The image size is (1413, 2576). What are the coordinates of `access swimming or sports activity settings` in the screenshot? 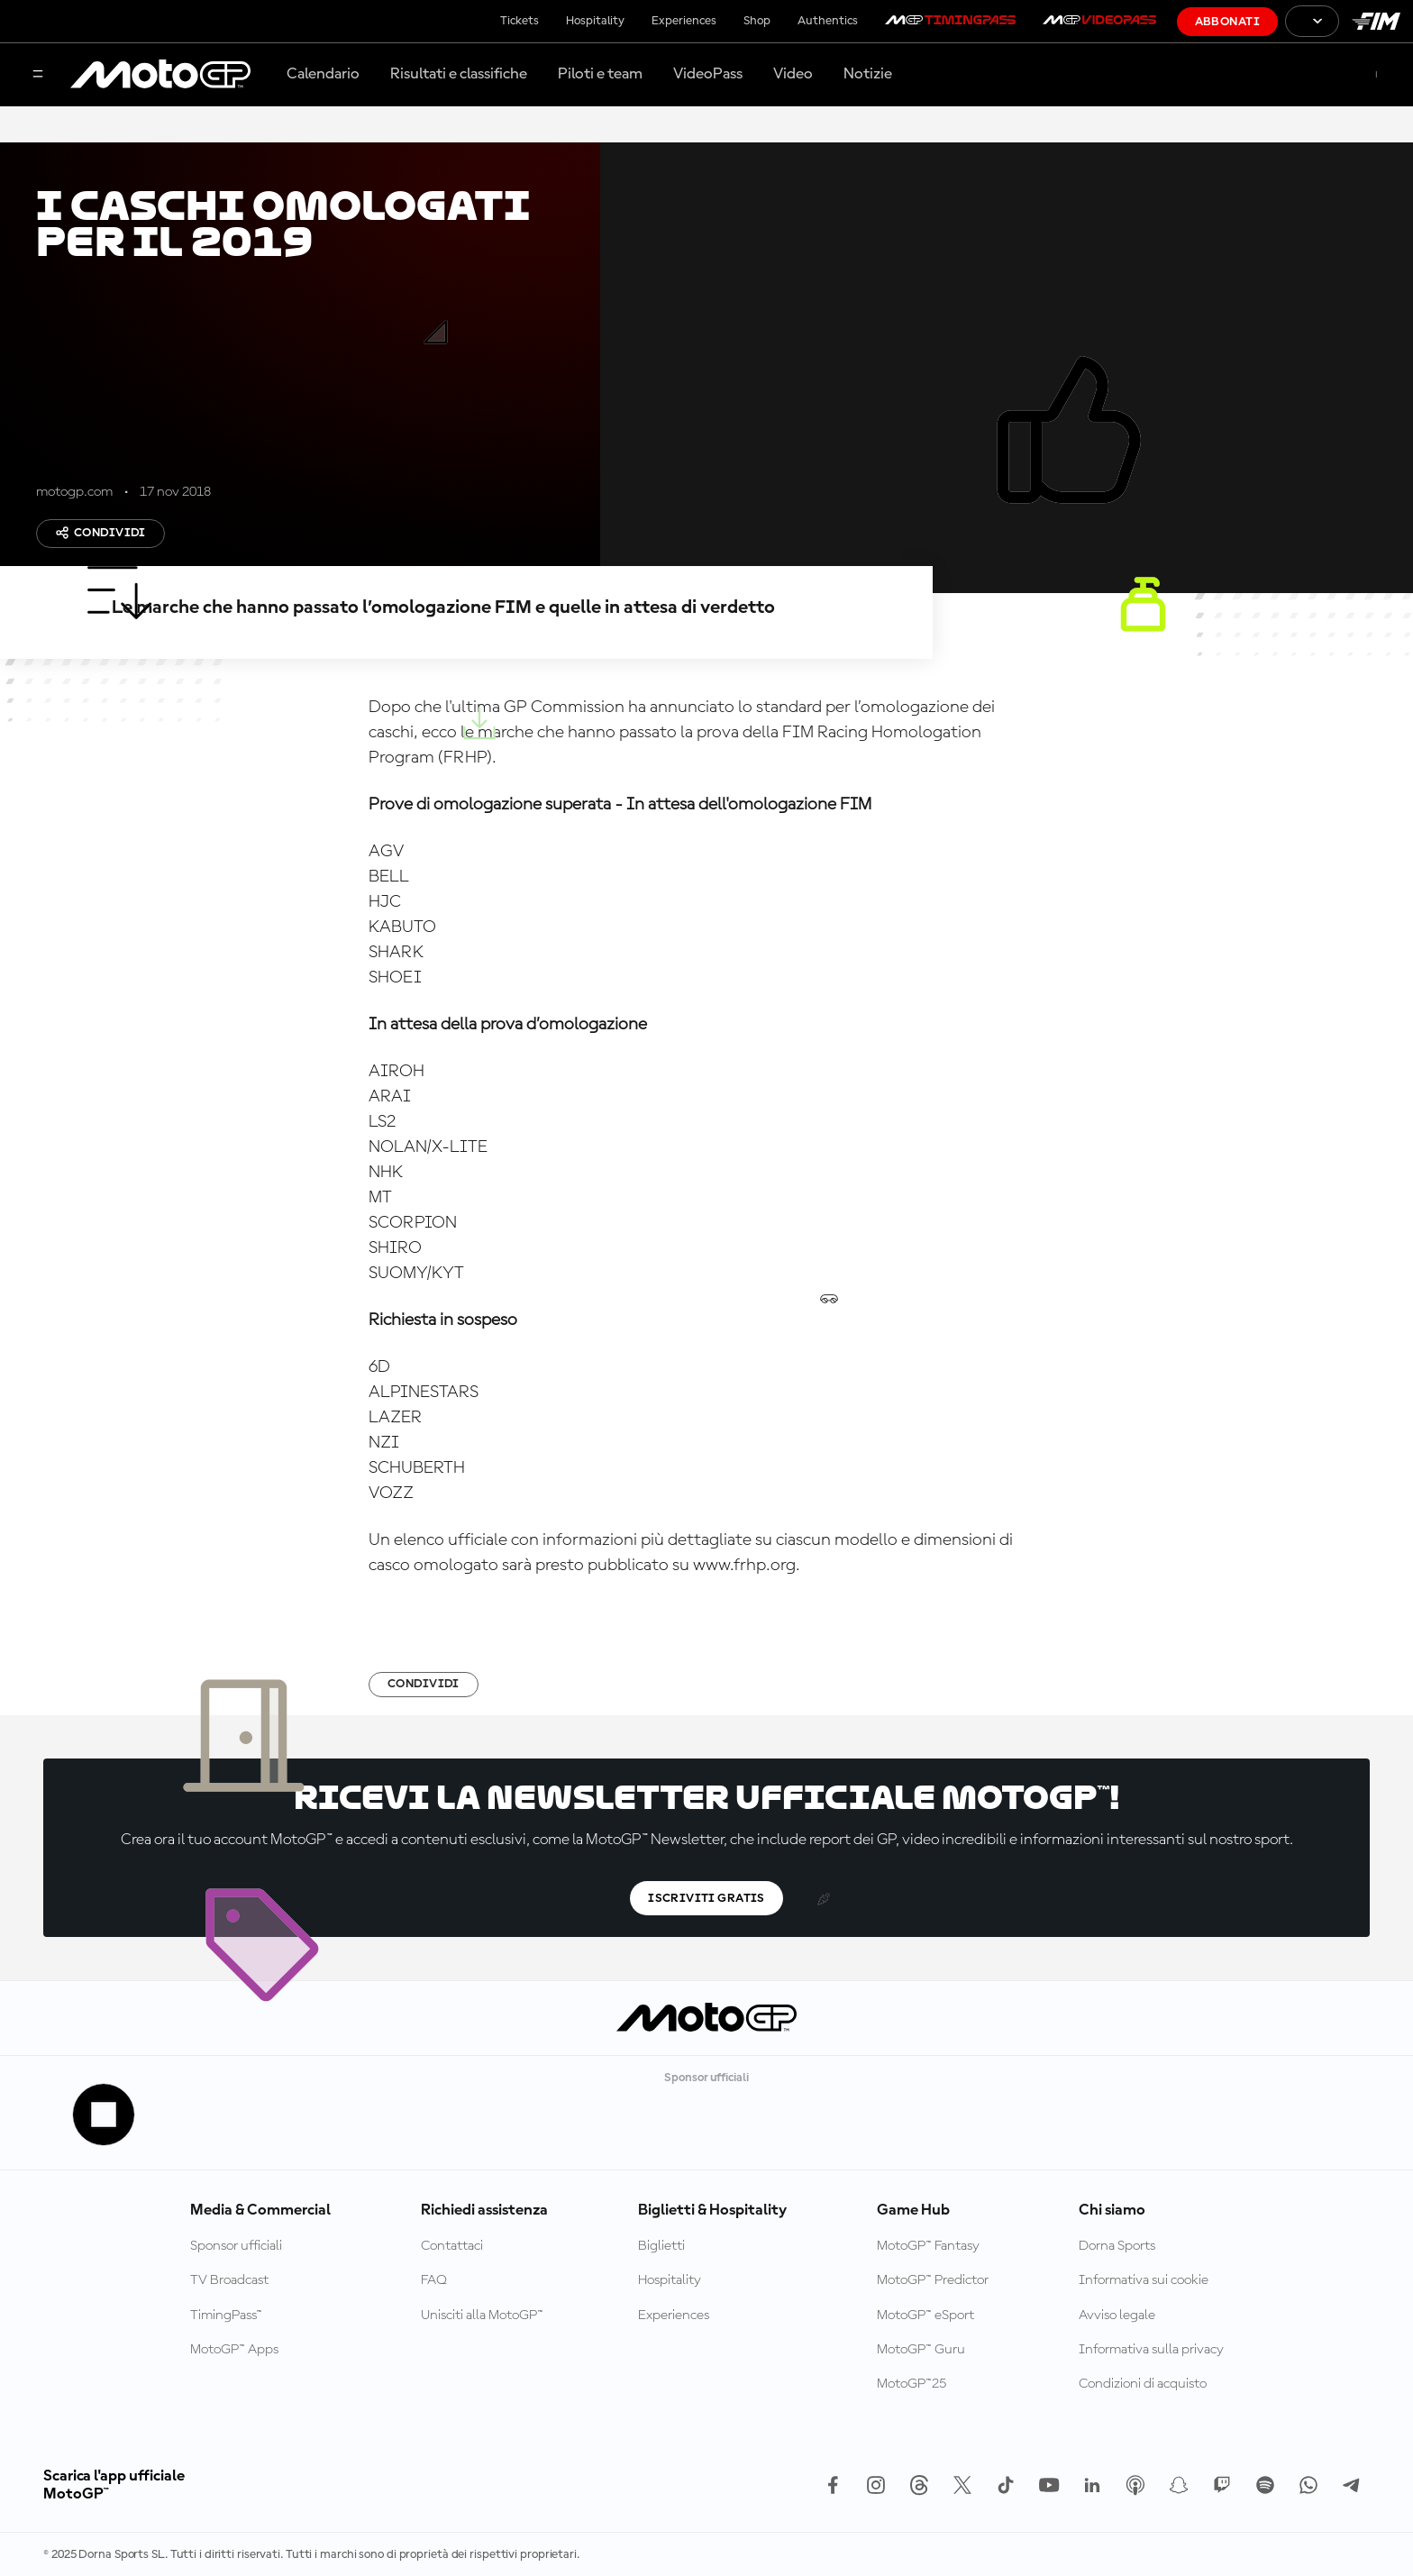 It's located at (829, 1299).